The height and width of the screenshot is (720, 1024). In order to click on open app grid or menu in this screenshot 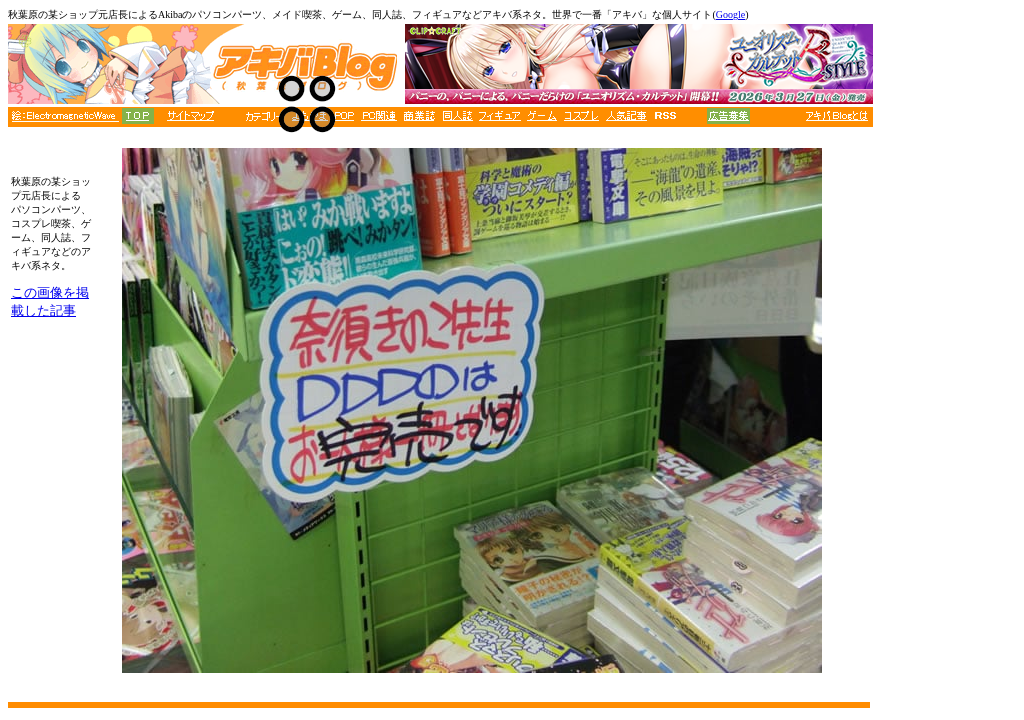, I will do `click(307, 104)`.